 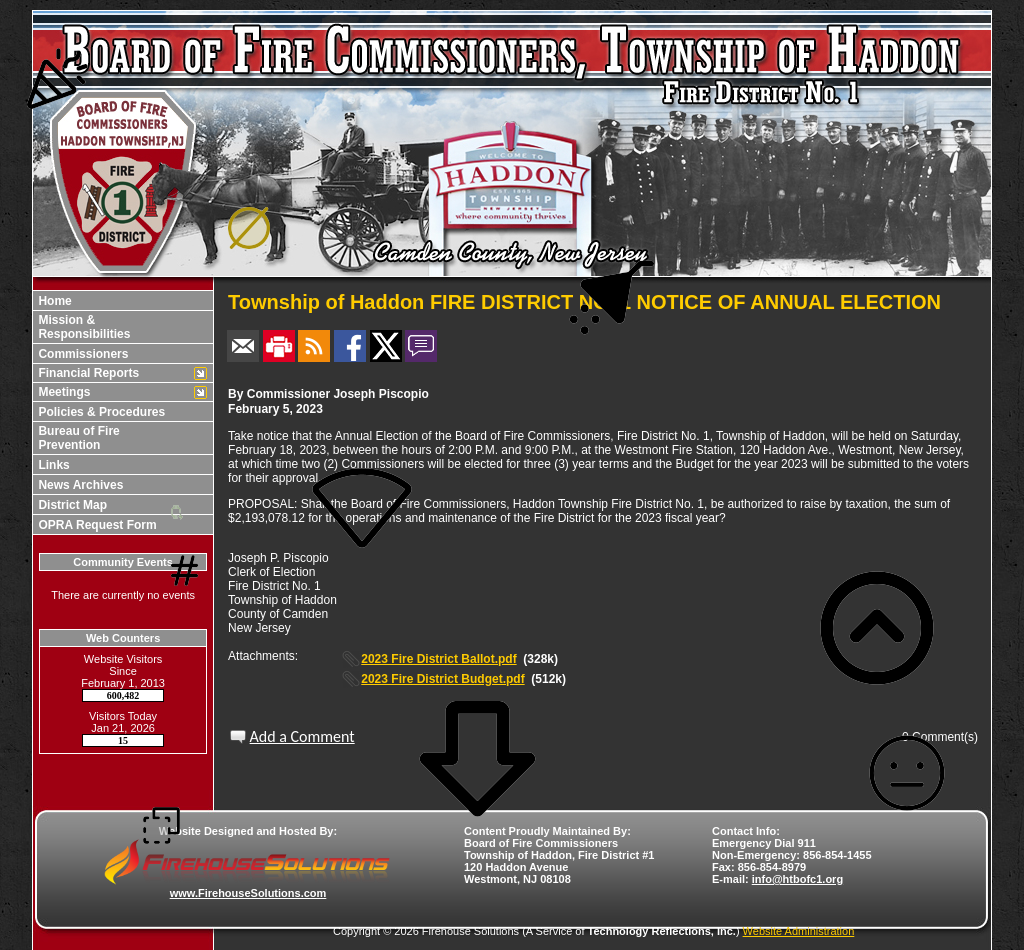 I want to click on filter or sort content, so click(x=610, y=293).